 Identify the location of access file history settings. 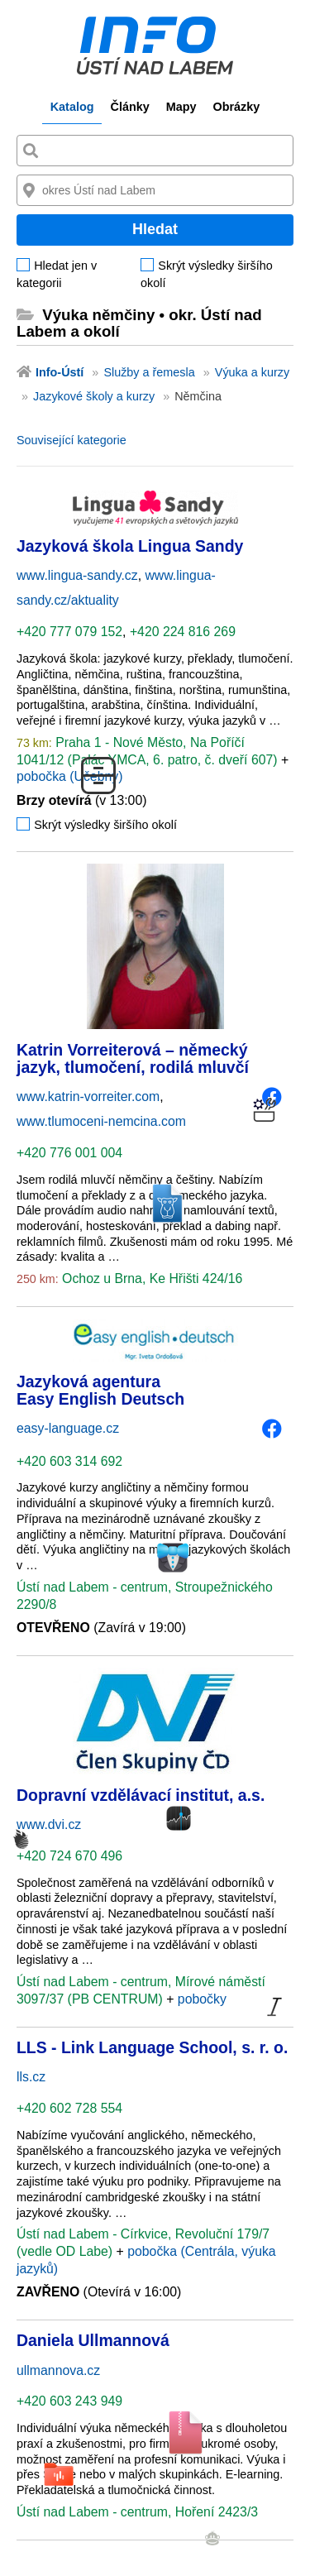
(98, 777).